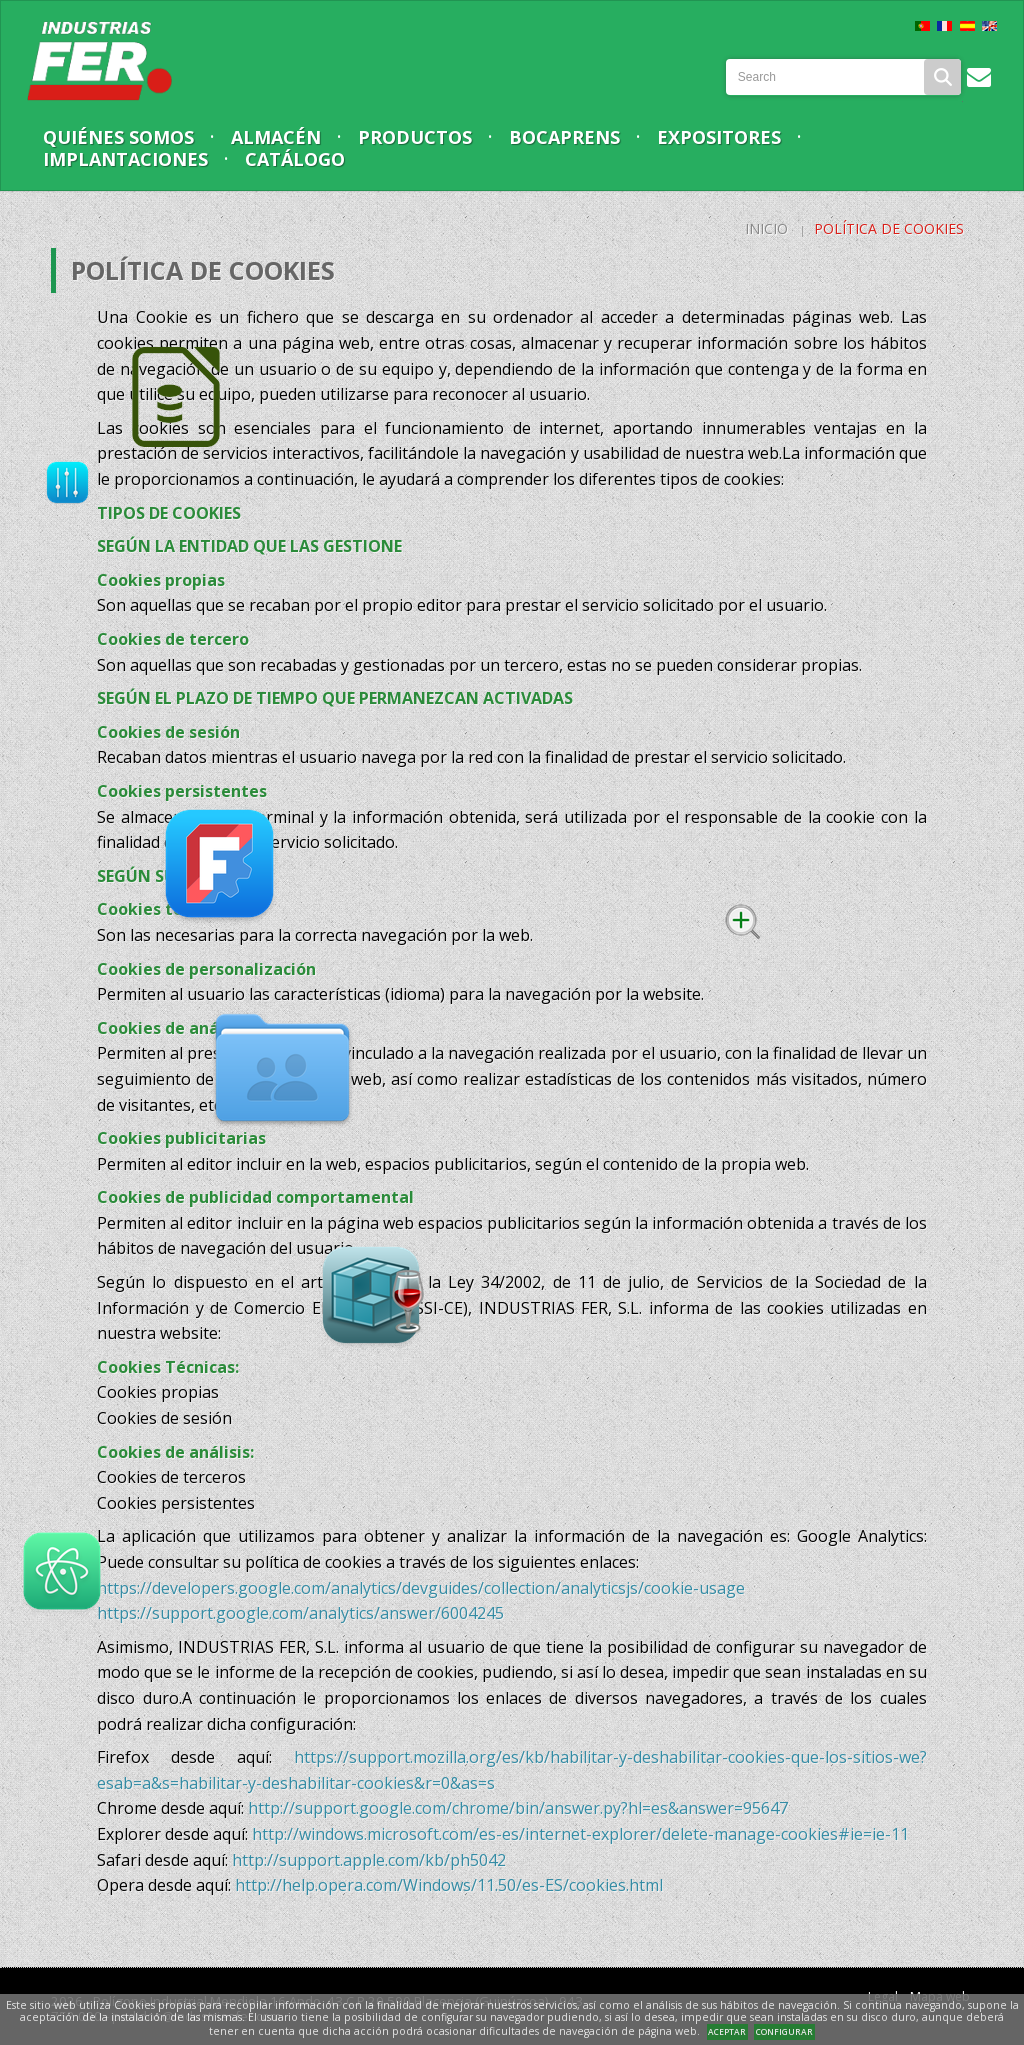 Image resolution: width=1024 pixels, height=2045 pixels. What do you see at coordinates (62, 1571) in the screenshot?
I see `open Atom text editor` at bounding box center [62, 1571].